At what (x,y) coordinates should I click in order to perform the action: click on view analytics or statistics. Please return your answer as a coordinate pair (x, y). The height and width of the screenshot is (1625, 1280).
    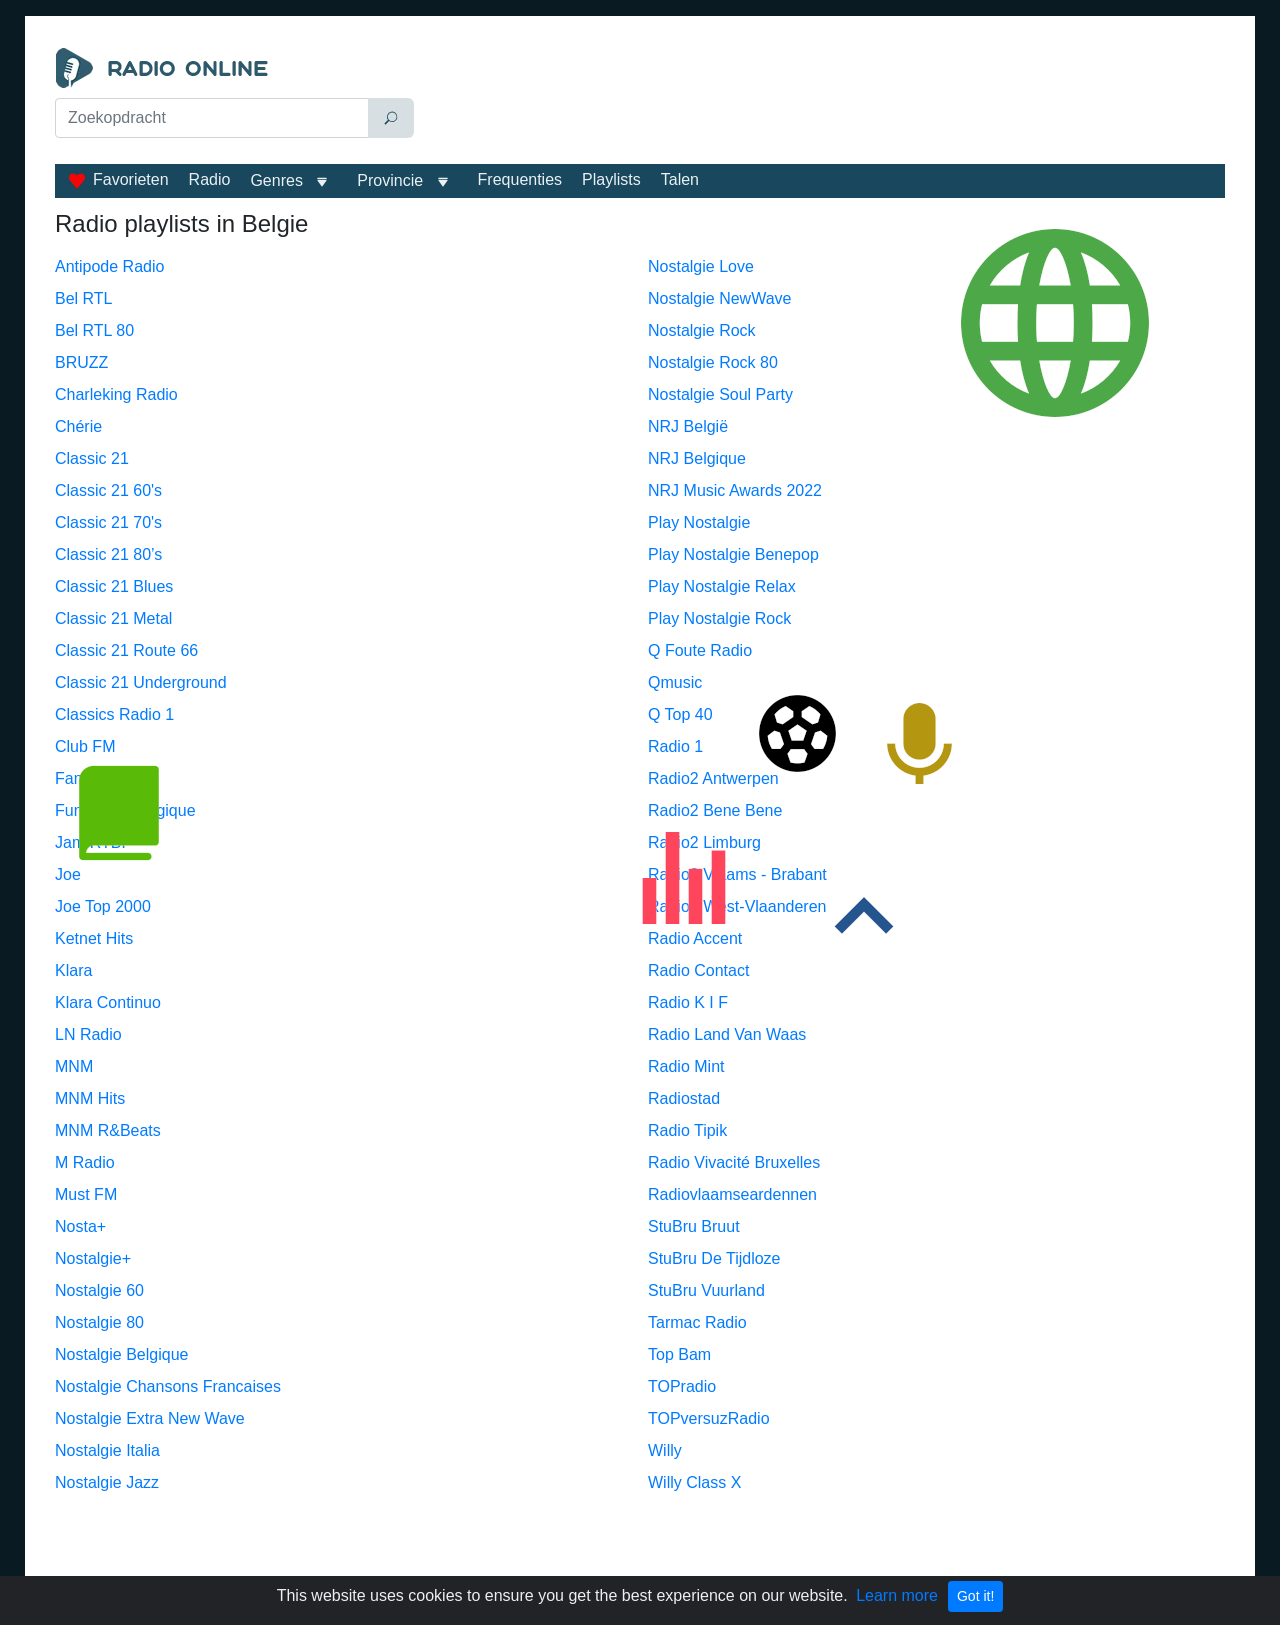
    Looking at the image, I should click on (684, 878).